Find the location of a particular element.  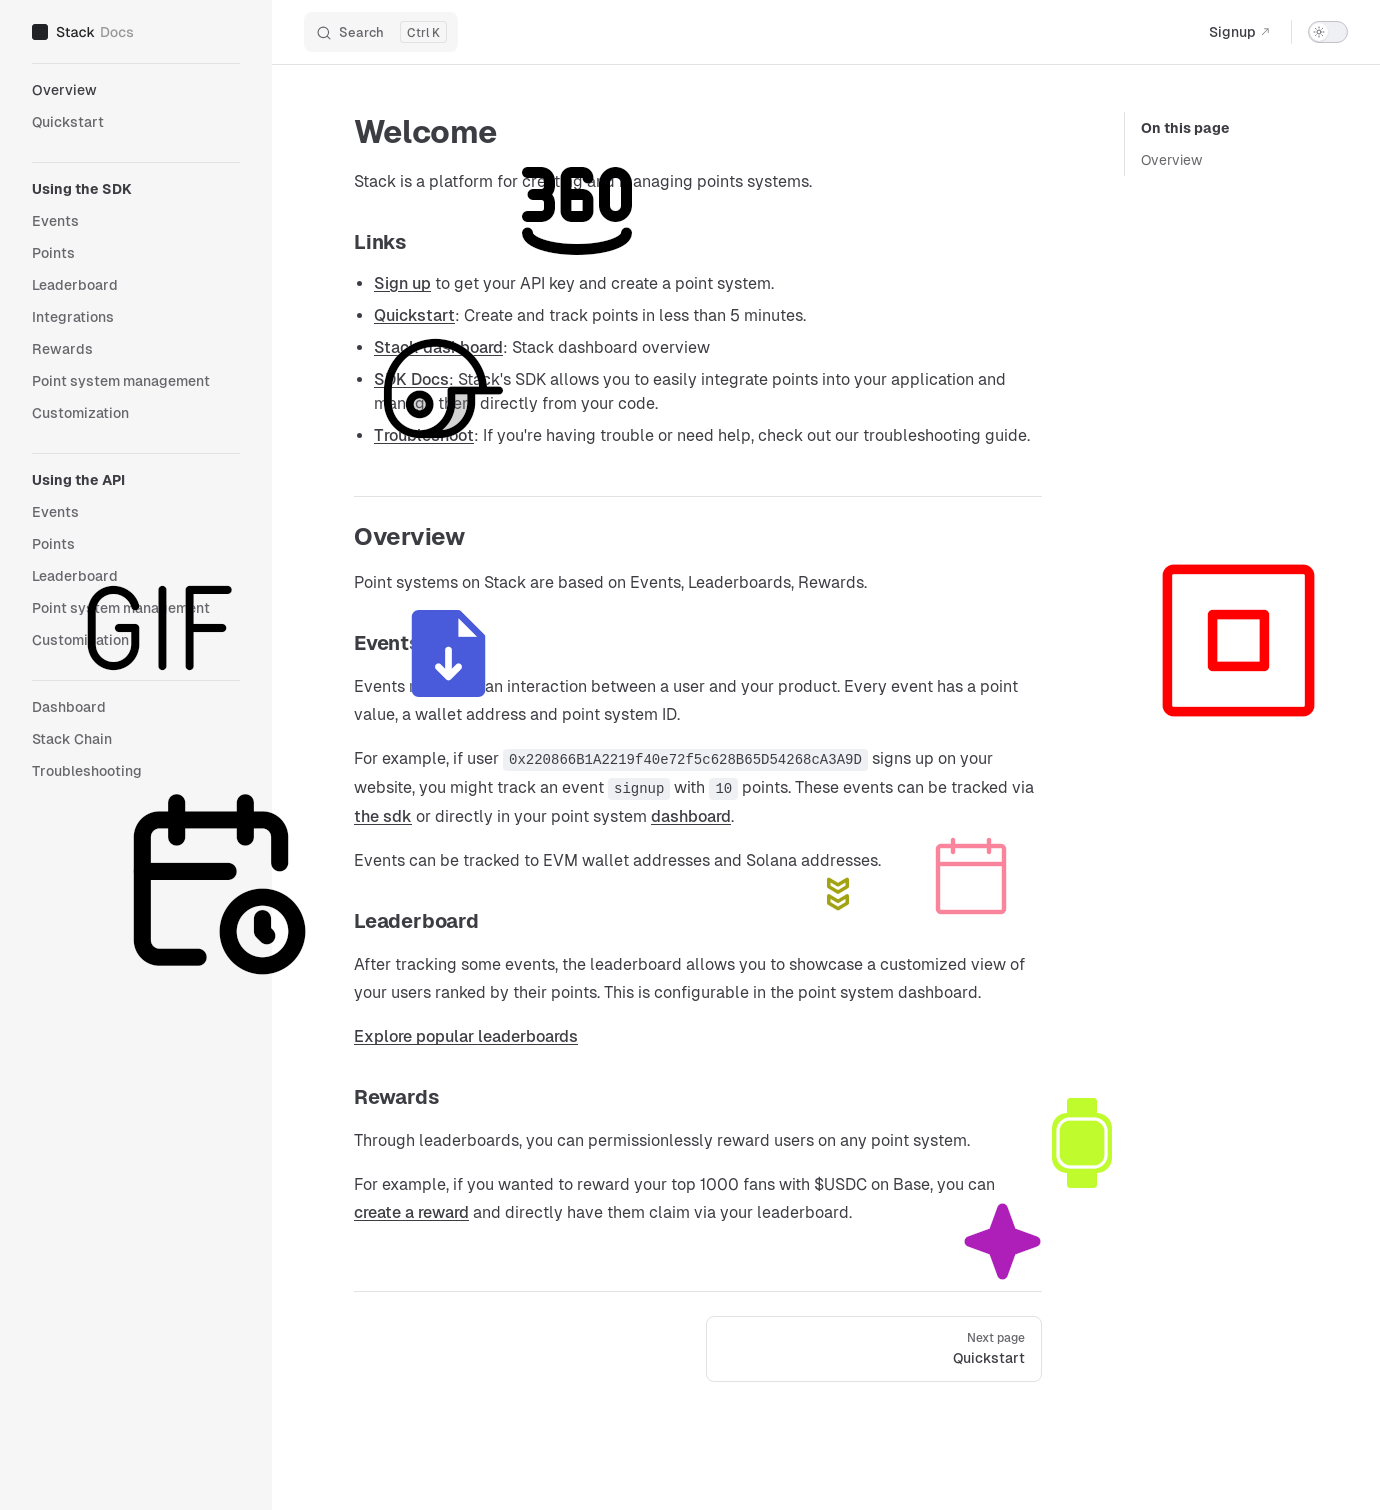

view 360-degree panoramic content is located at coordinates (577, 211).